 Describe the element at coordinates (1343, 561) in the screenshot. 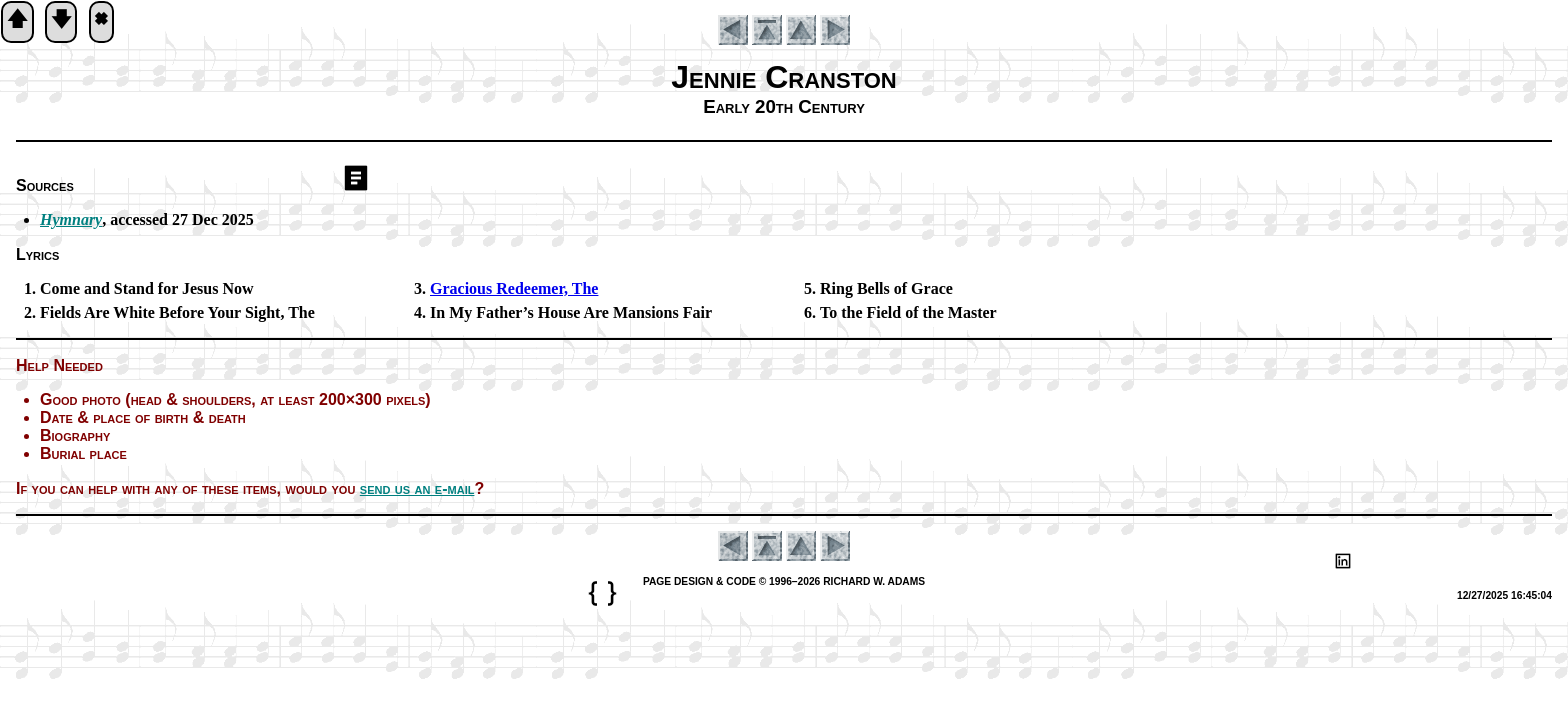

I see `open LinkedIn profile or page` at that location.